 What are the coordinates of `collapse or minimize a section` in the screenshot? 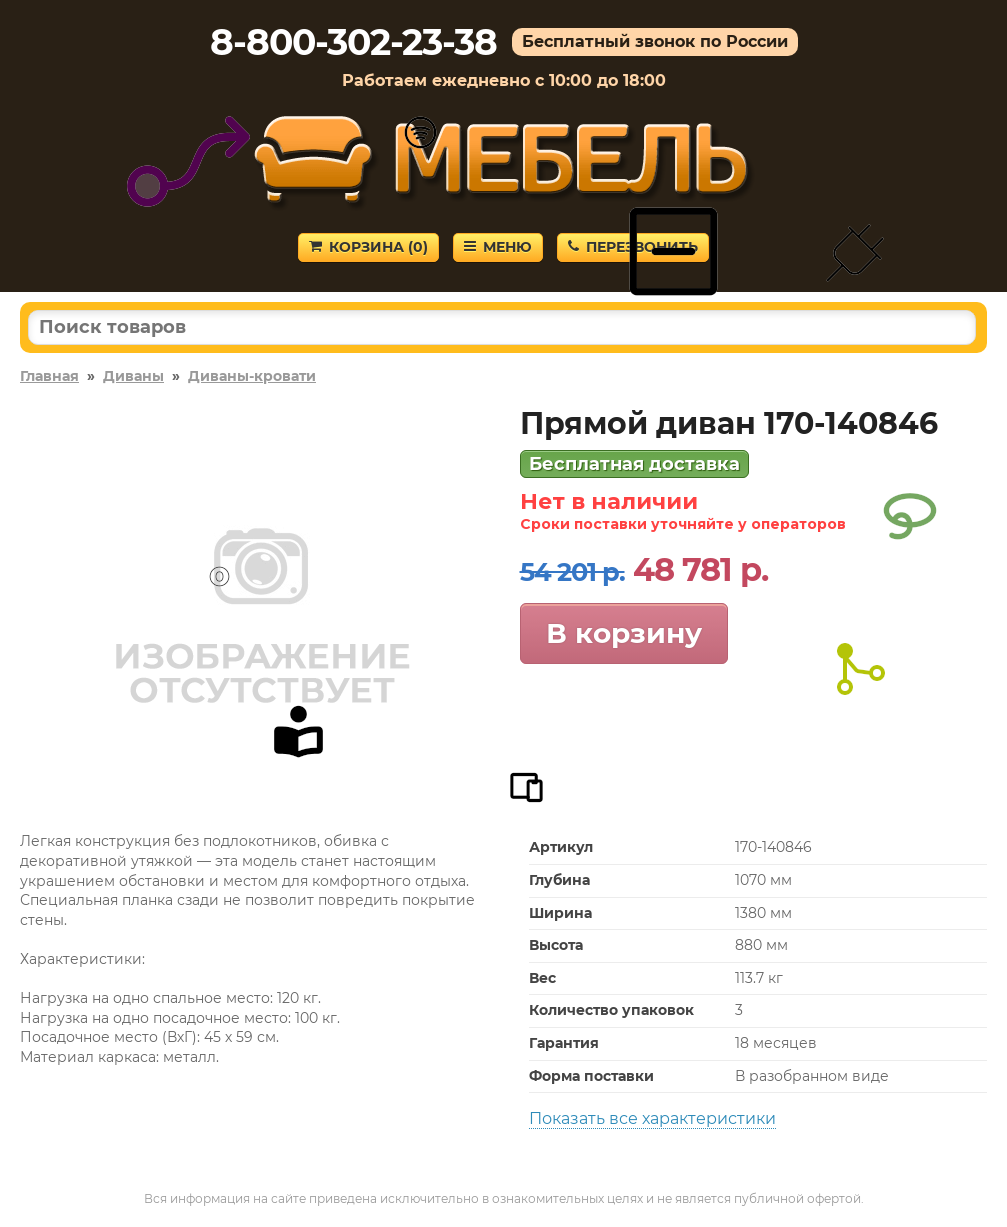 It's located at (673, 251).